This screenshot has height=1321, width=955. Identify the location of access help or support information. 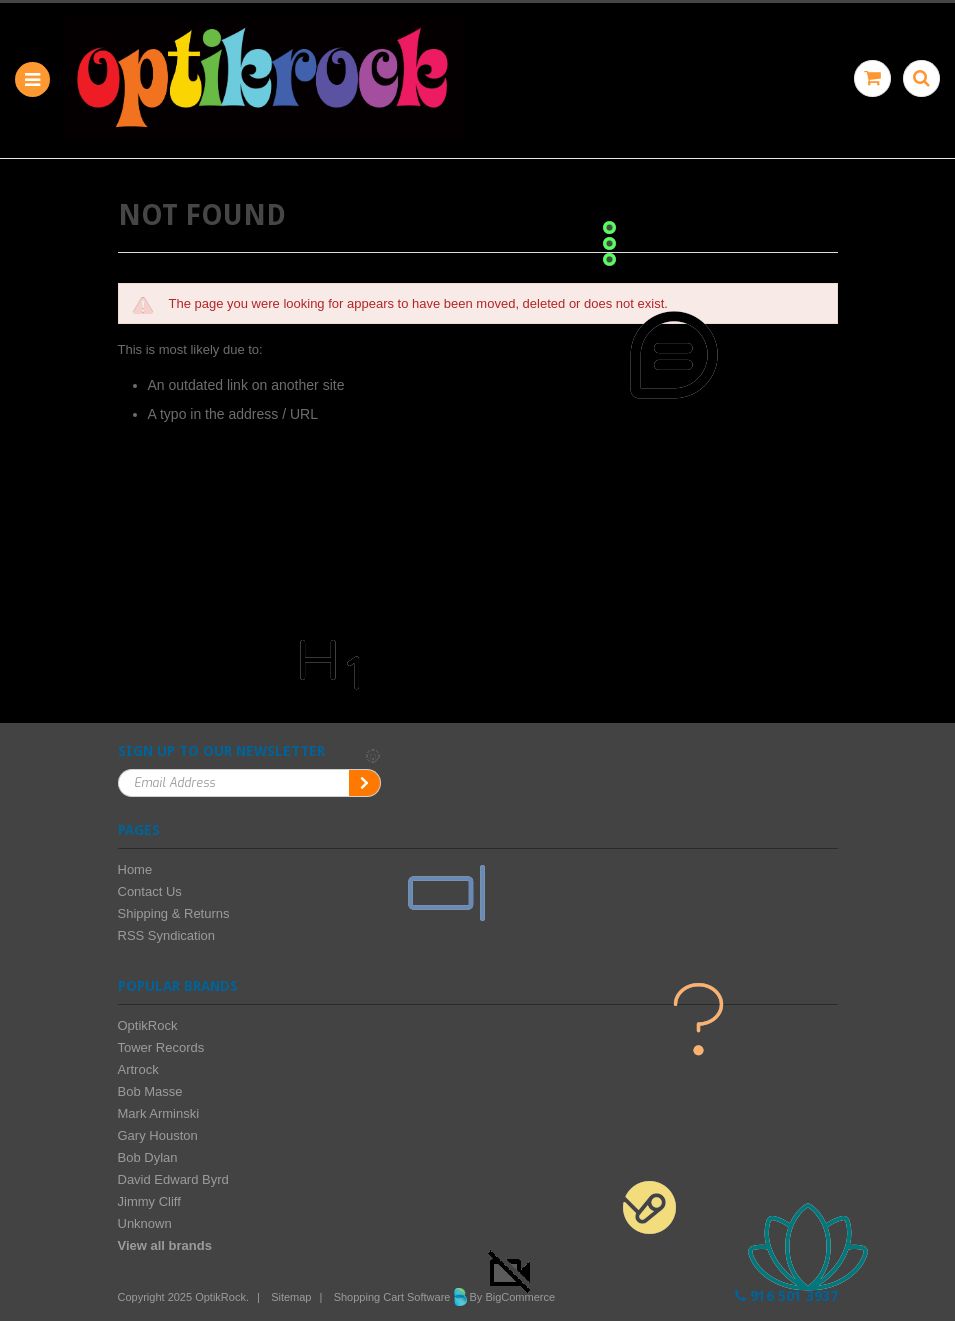
(698, 1017).